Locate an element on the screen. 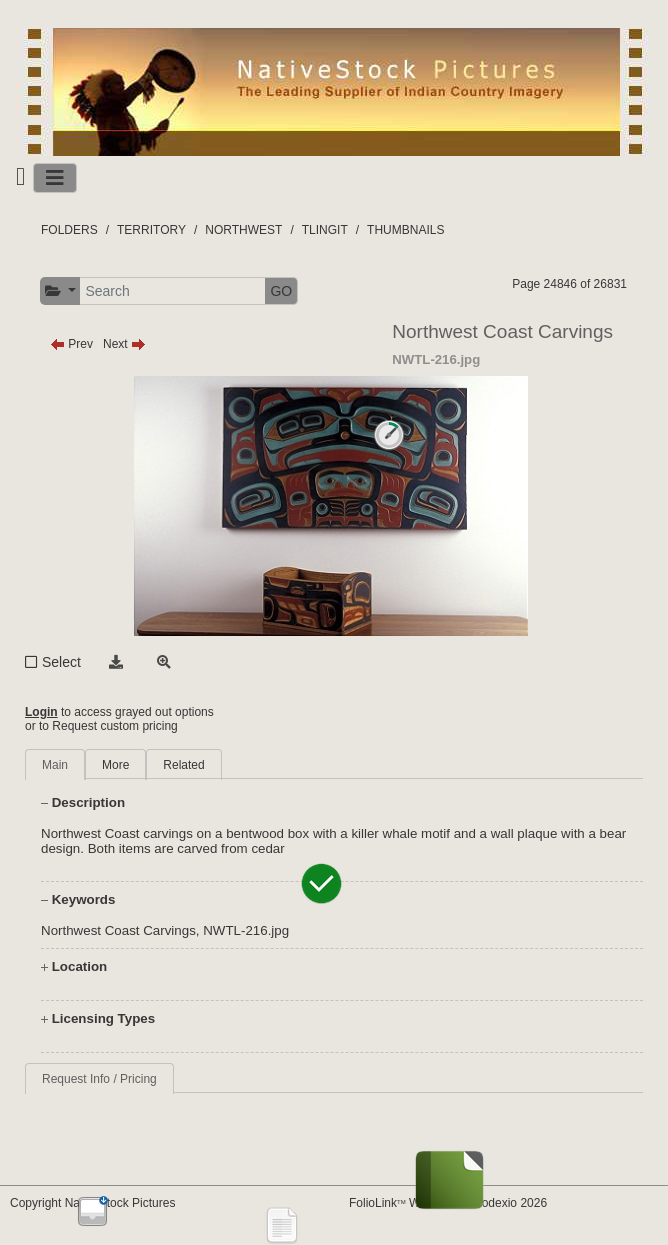 This screenshot has width=668, height=1245. change desktop wallpaper settings is located at coordinates (449, 1177).